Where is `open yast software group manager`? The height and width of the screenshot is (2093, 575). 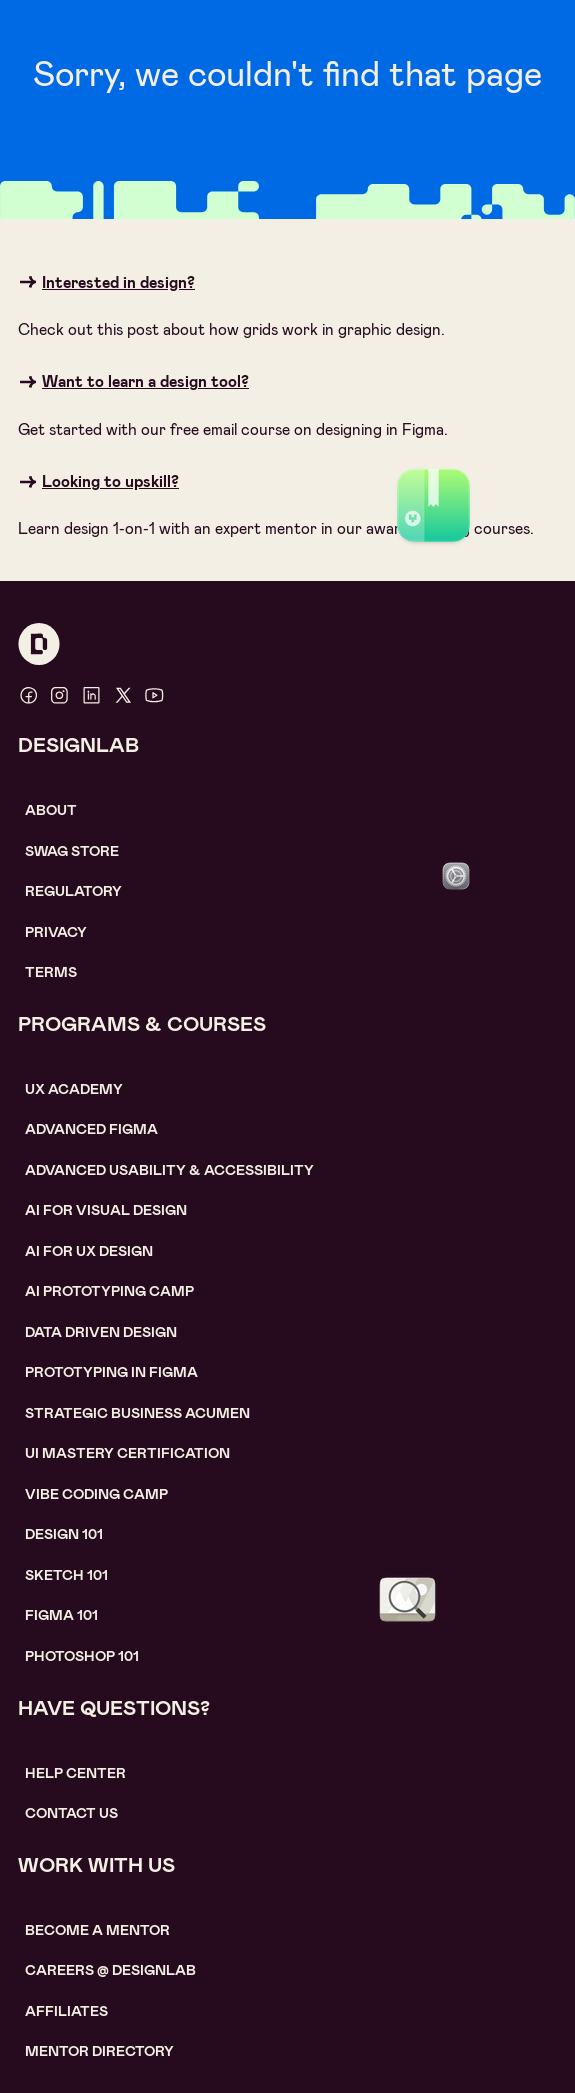
open yast software group manager is located at coordinates (433, 505).